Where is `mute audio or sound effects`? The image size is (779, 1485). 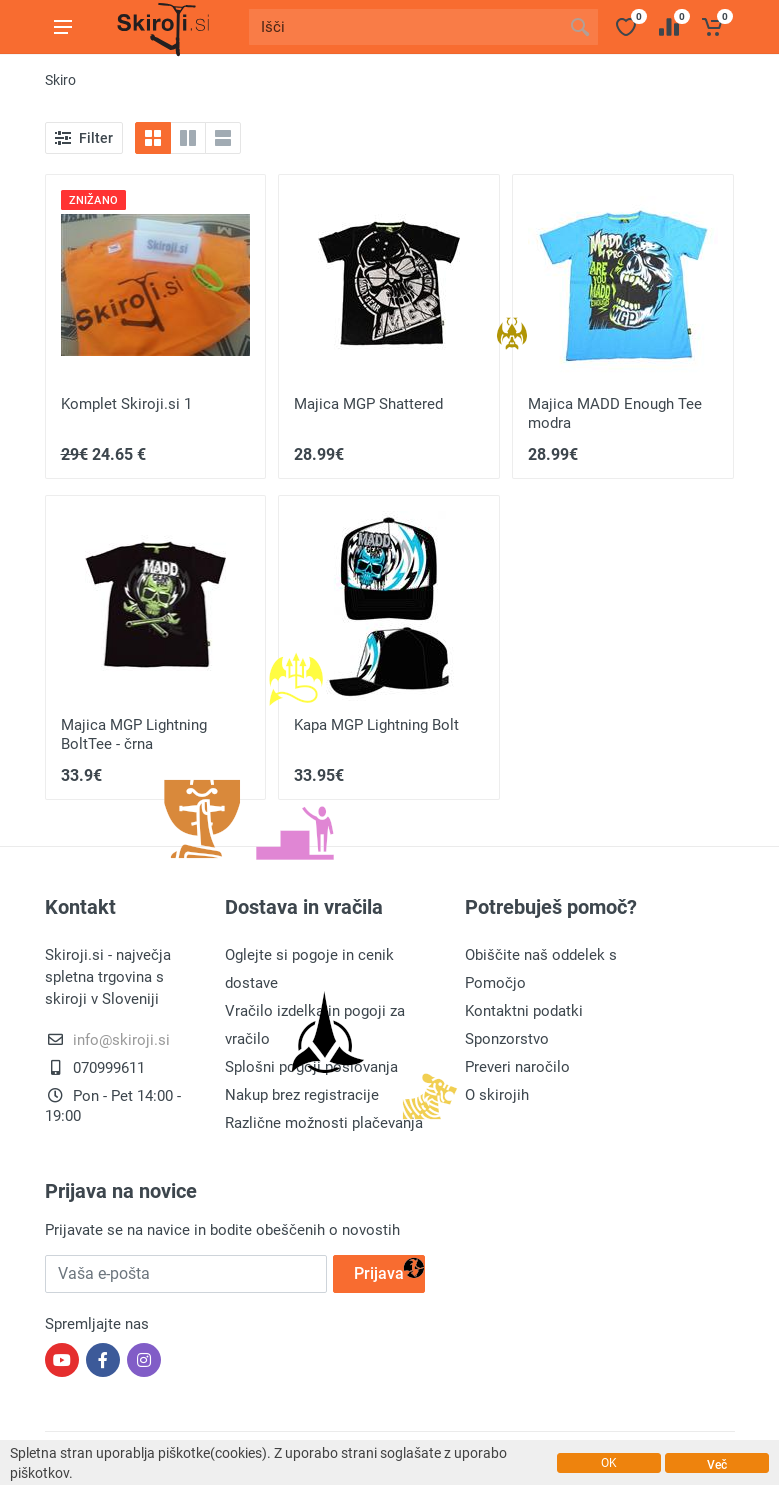
mute audio or sound effects is located at coordinates (202, 819).